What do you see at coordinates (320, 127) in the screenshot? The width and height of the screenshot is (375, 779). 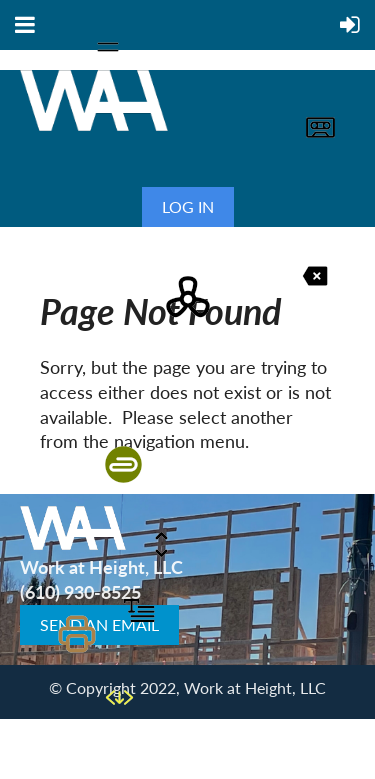 I see `access audio recordings or voice memos` at bounding box center [320, 127].